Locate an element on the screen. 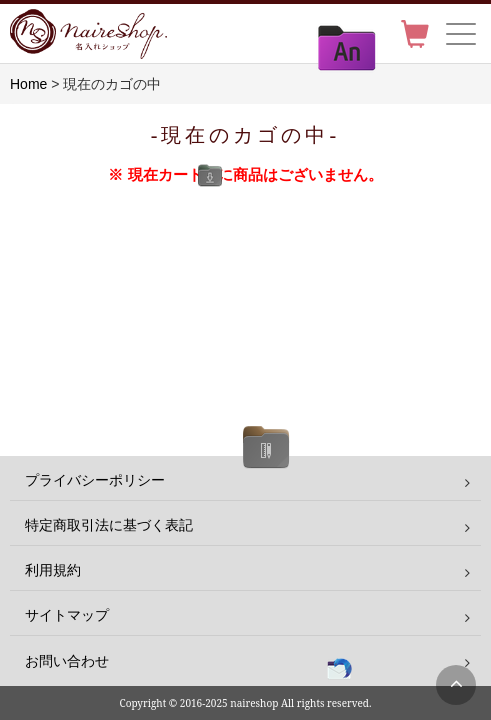 This screenshot has width=491, height=720. open templates folder is located at coordinates (266, 447).